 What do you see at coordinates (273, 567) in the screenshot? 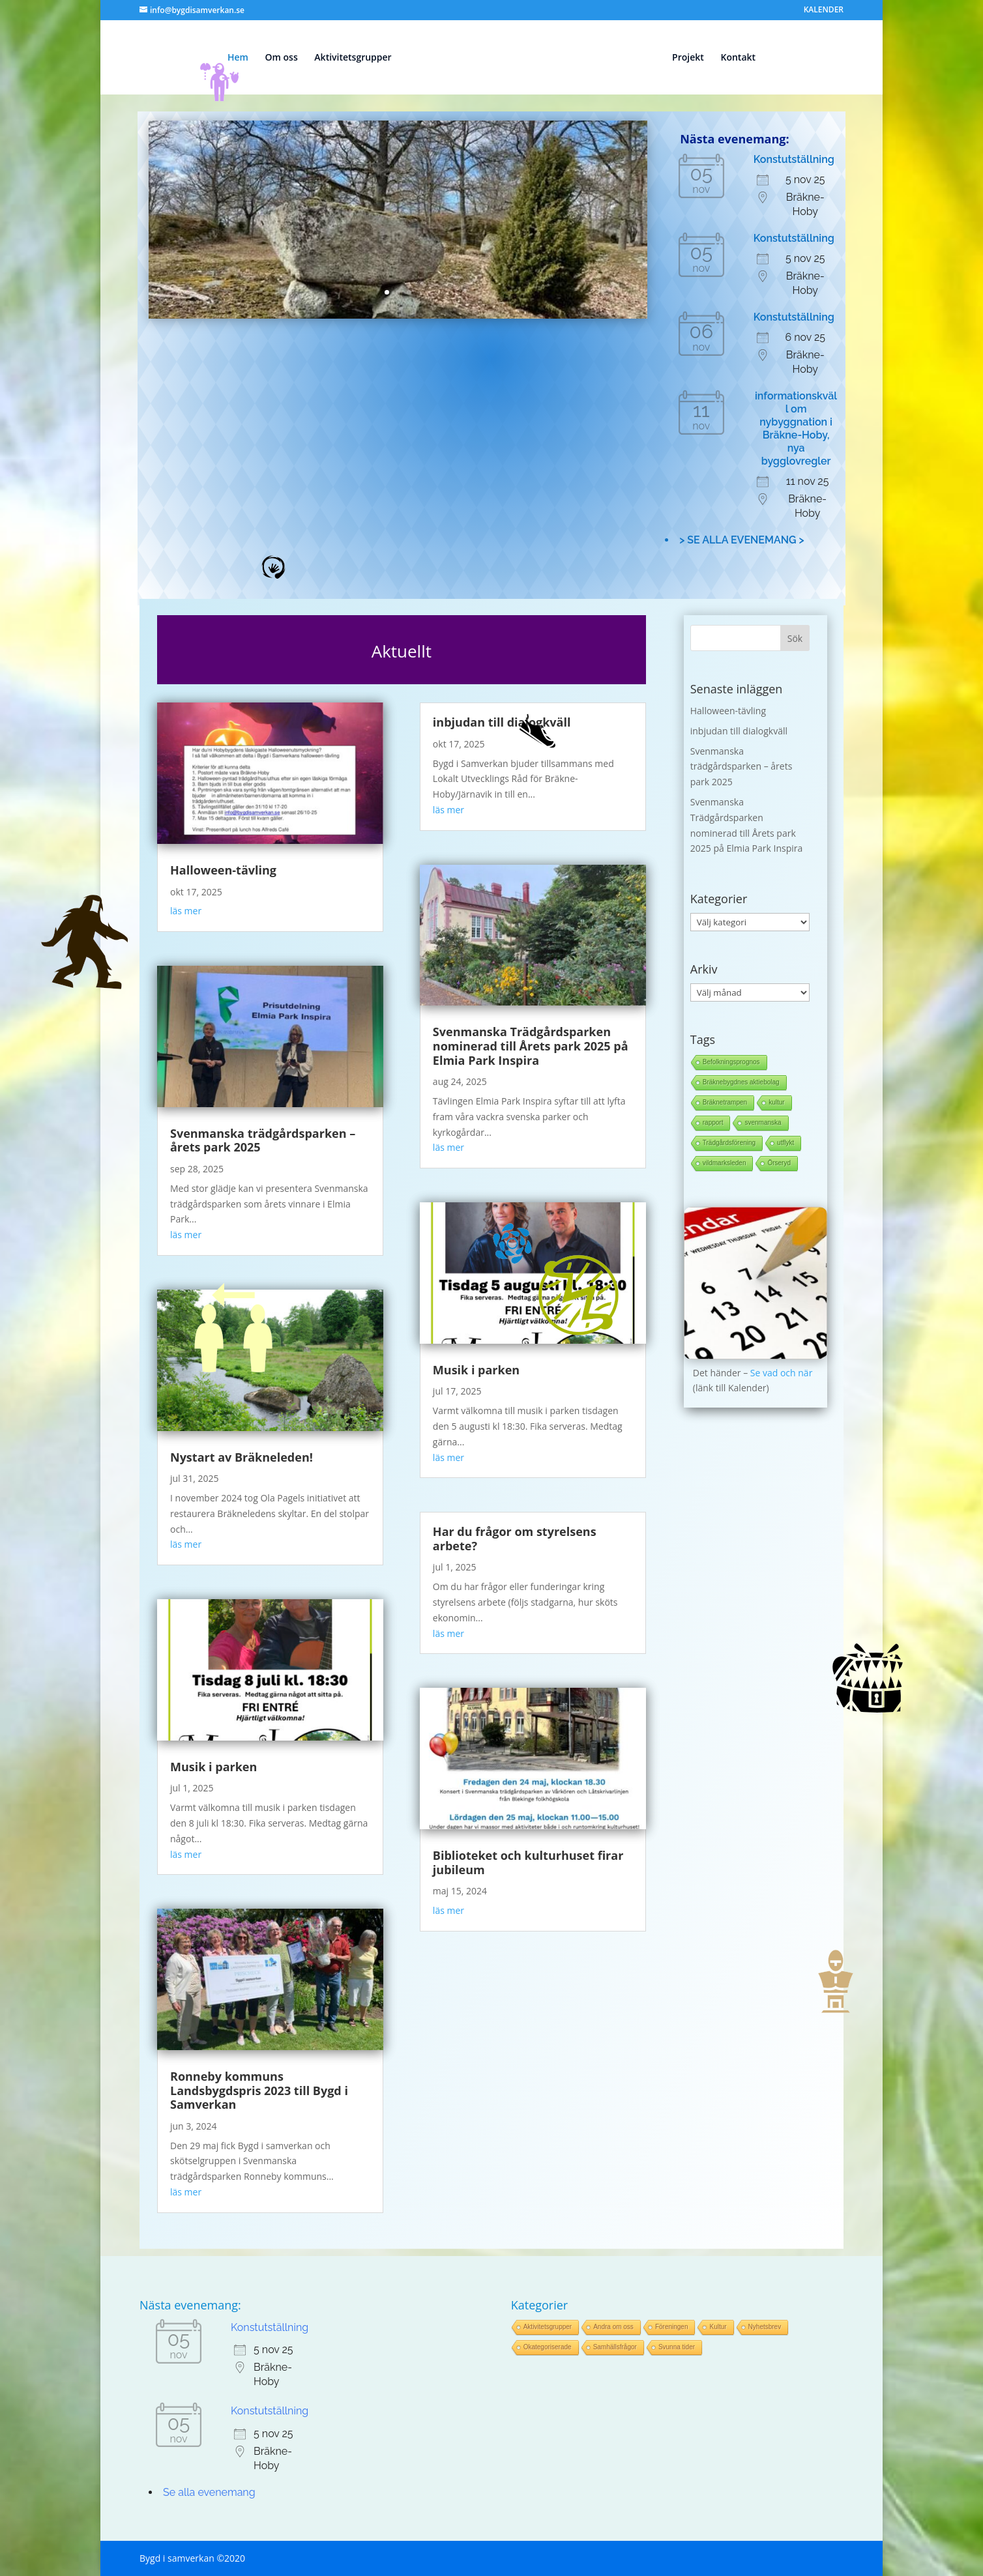
I see `activate a magic ability or spell` at bounding box center [273, 567].